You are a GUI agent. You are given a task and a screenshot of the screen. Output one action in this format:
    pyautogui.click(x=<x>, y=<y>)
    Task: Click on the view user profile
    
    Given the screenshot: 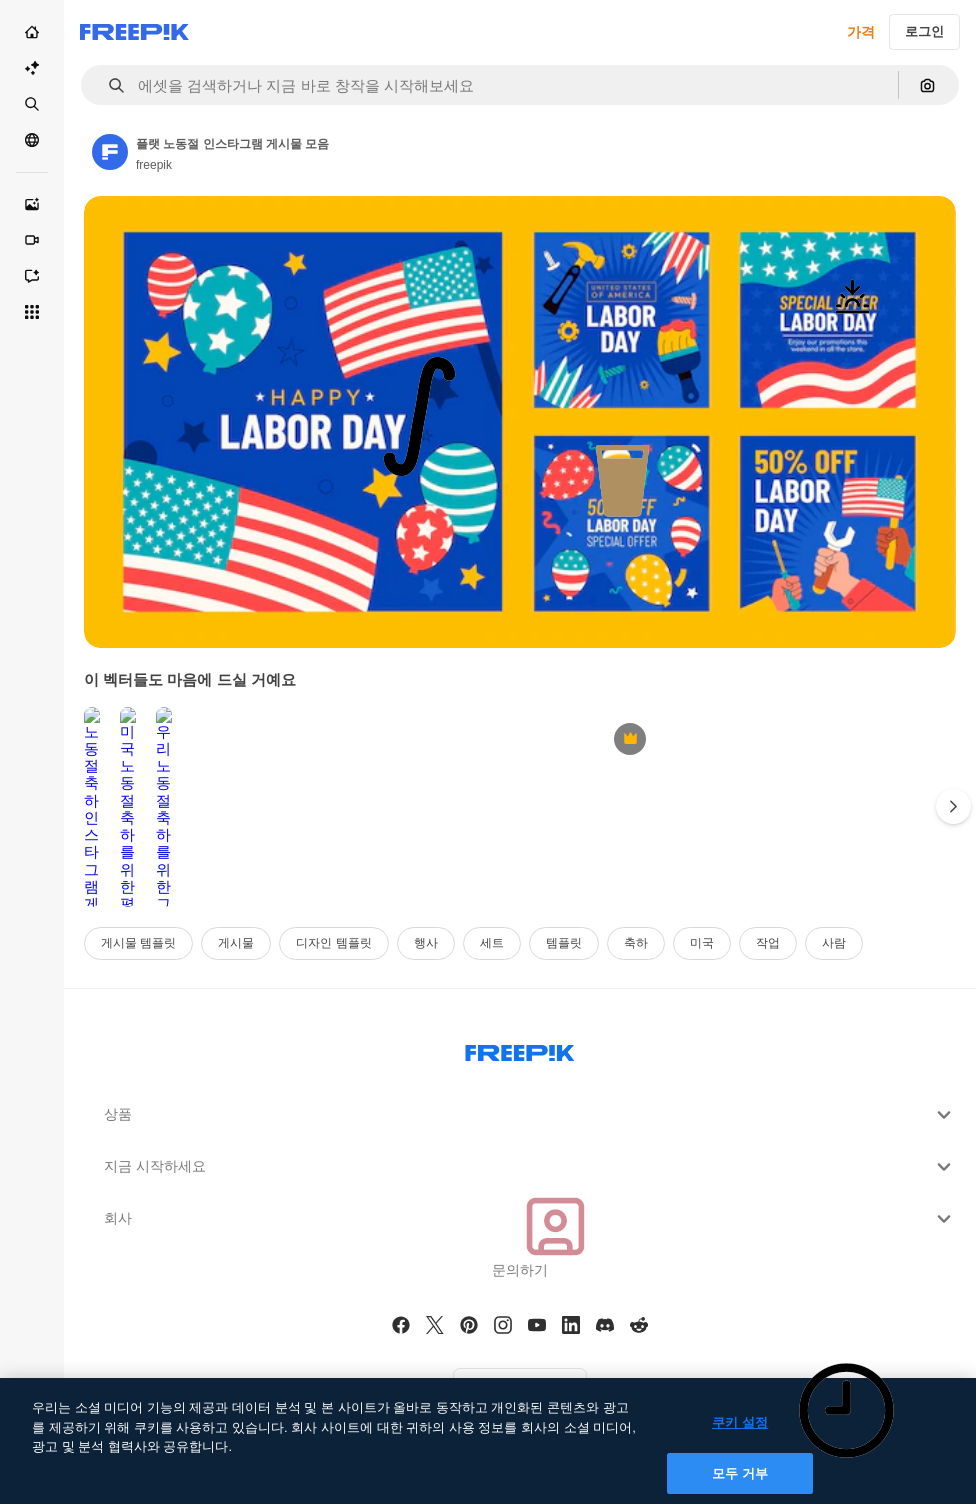 What is the action you would take?
    pyautogui.click(x=555, y=1226)
    